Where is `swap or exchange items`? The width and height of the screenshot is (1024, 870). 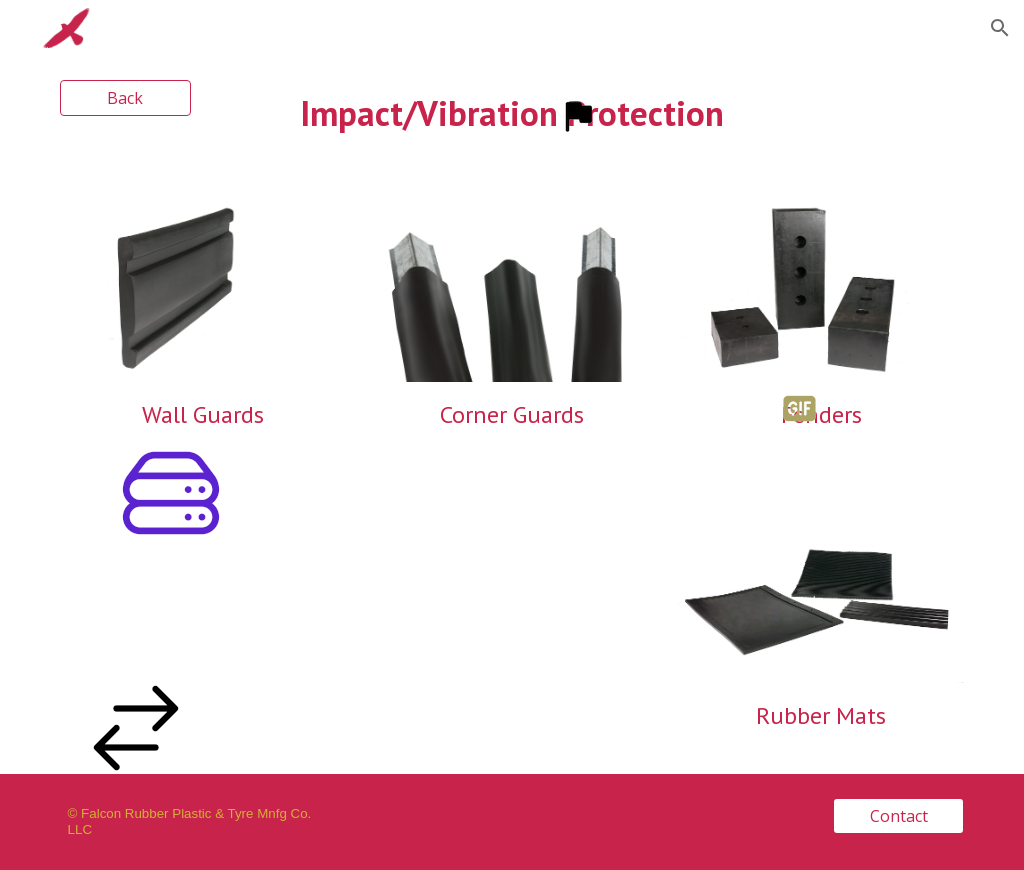
swap or exchange items is located at coordinates (136, 728).